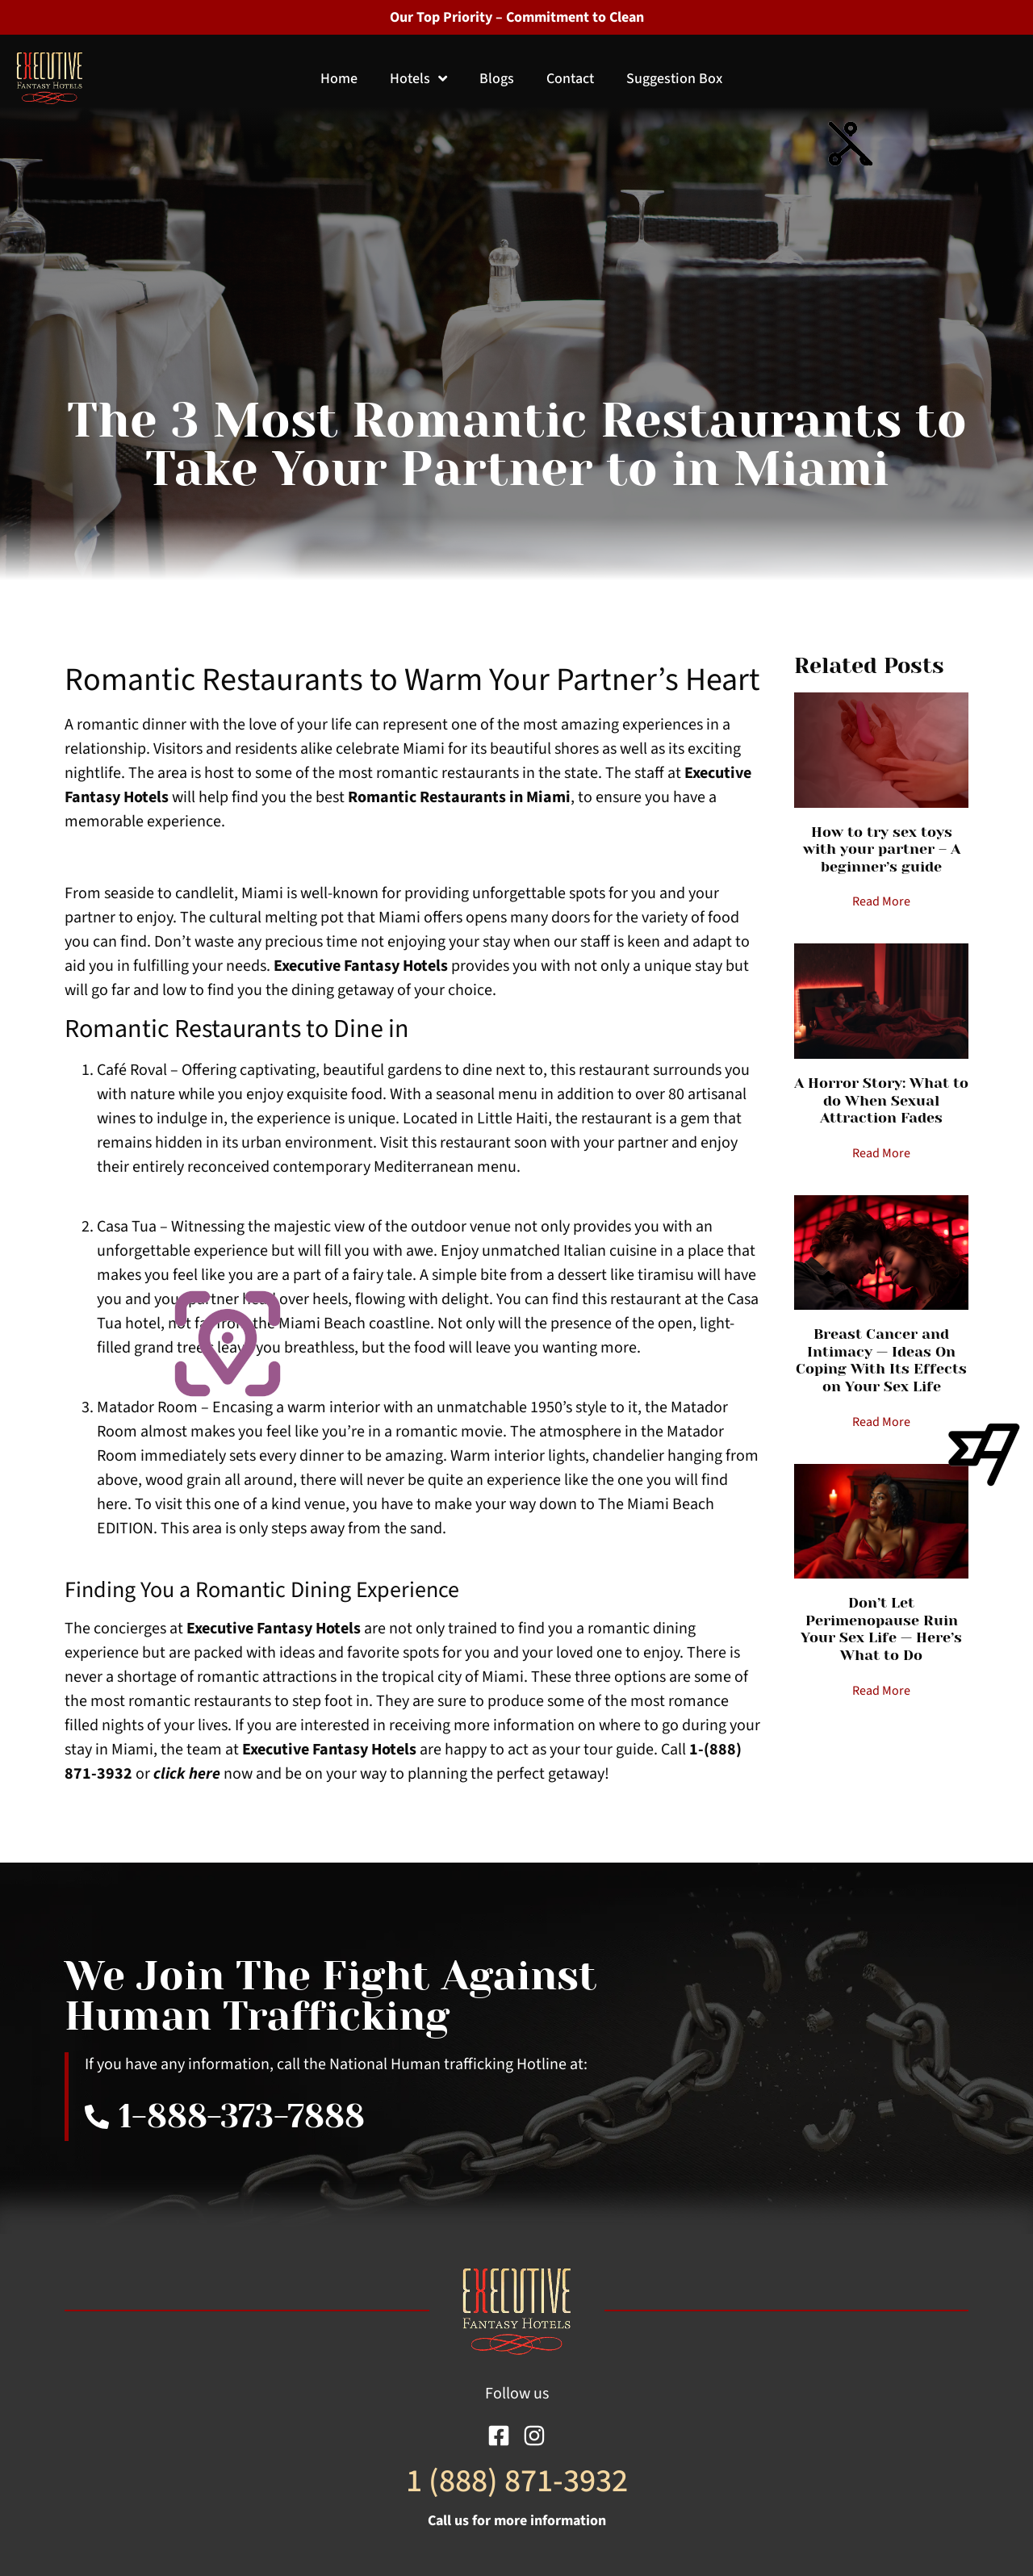  Describe the element at coordinates (228, 1344) in the screenshot. I see `activate live view mode for real-time location tracking` at that location.